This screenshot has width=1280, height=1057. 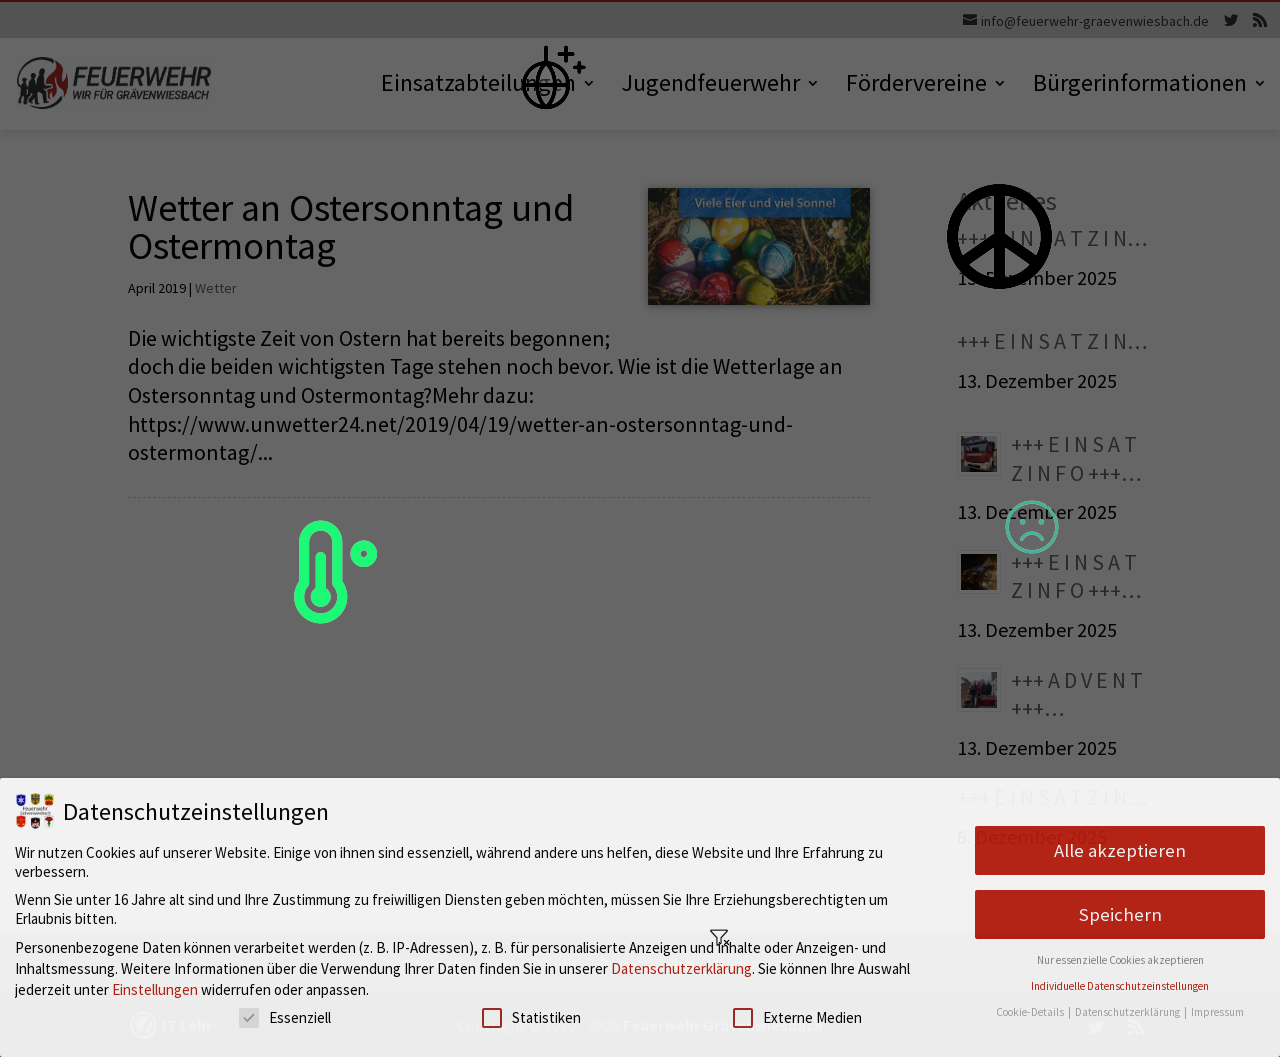 I want to click on peace or anti-war symbol indicator, so click(x=999, y=236).